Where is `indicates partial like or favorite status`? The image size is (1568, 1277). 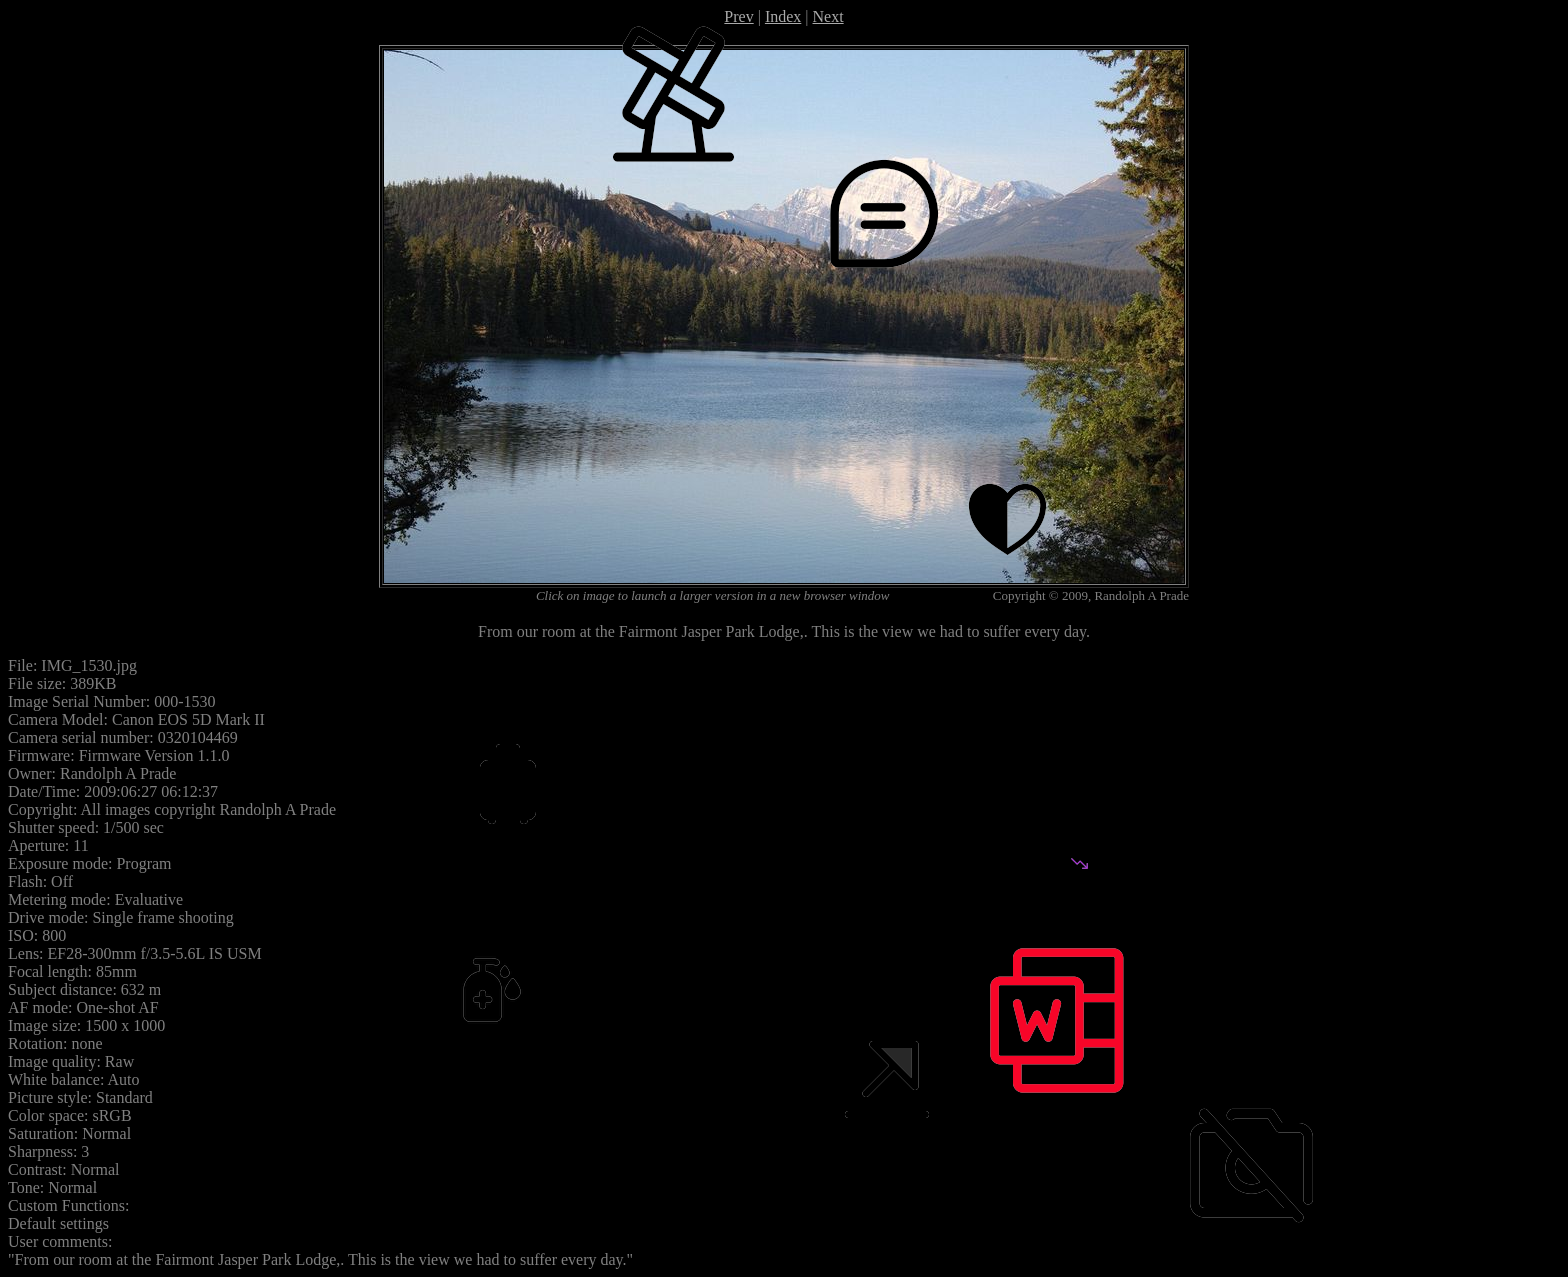
indicates partial like or favorite status is located at coordinates (1007, 519).